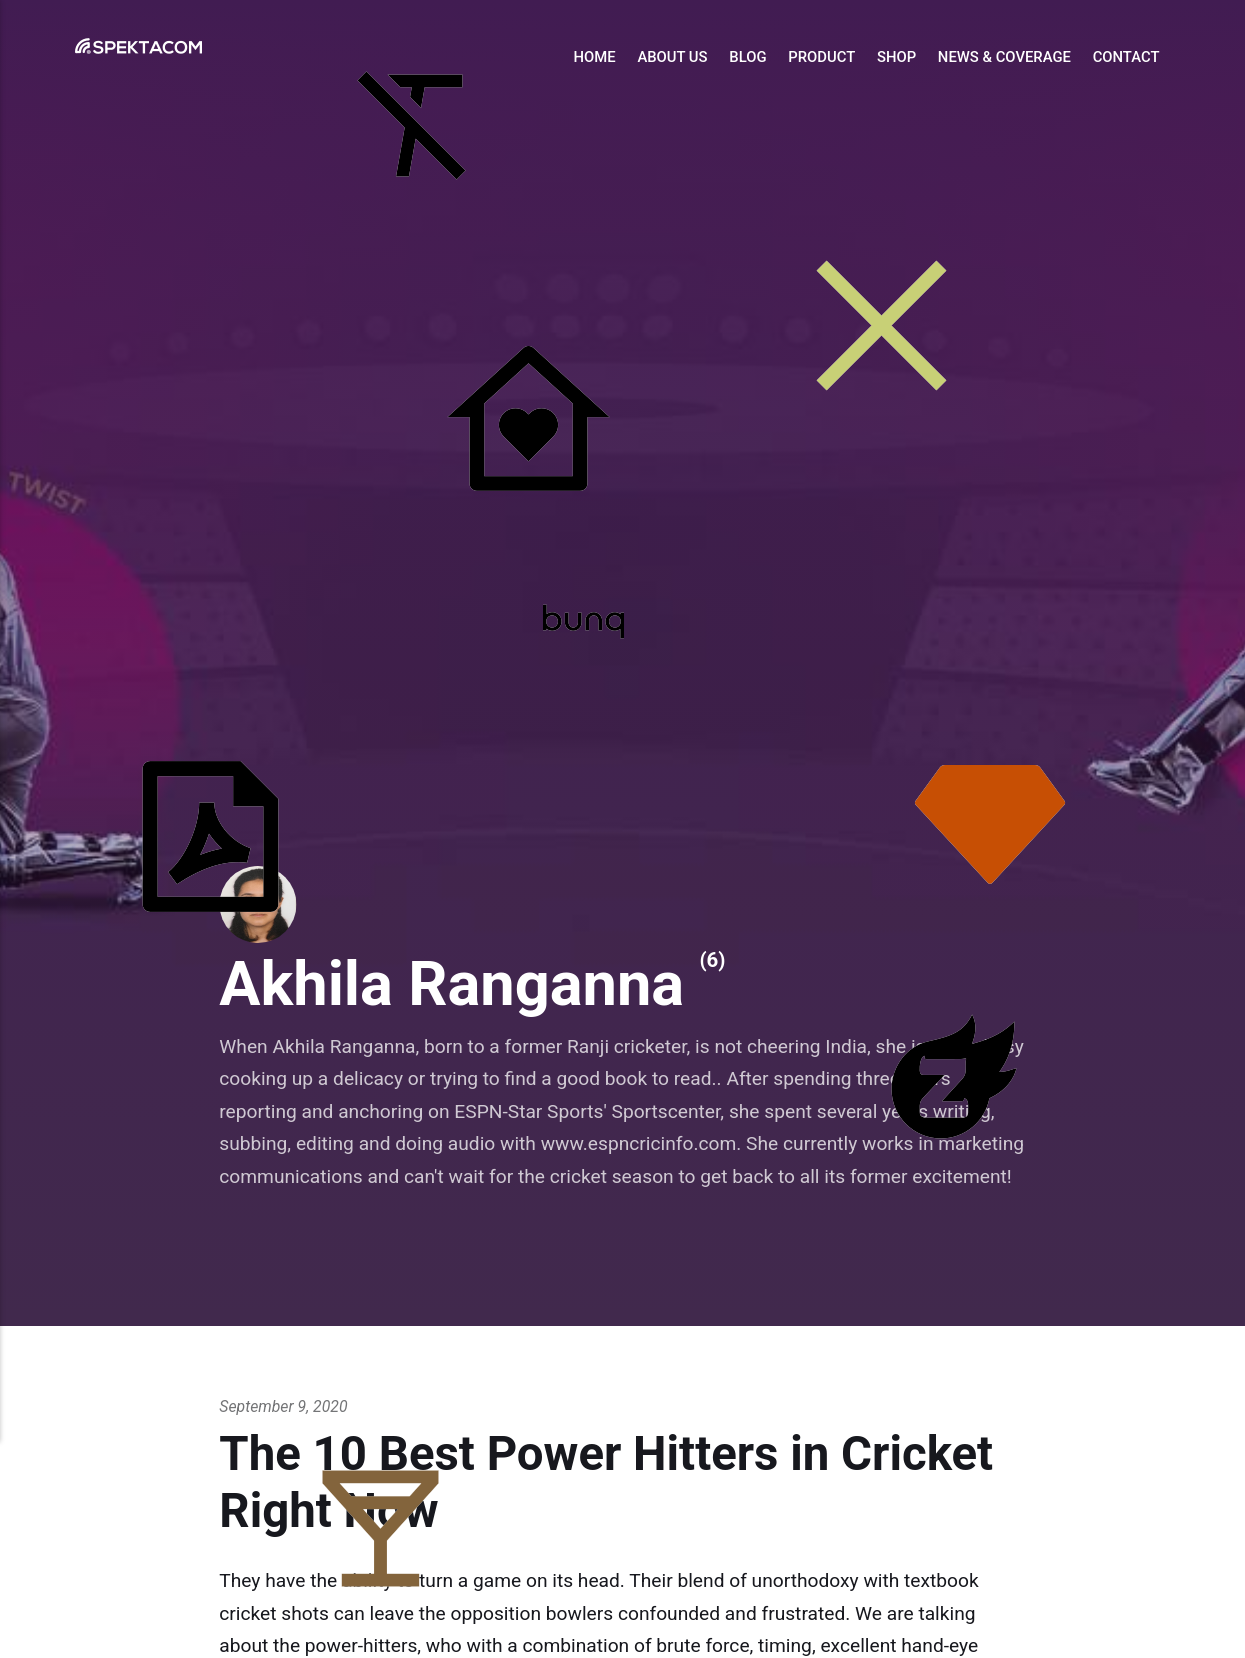 The width and height of the screenshot is (1245, 1658). I want to click on view or open a PDF document, so click(210, 836).